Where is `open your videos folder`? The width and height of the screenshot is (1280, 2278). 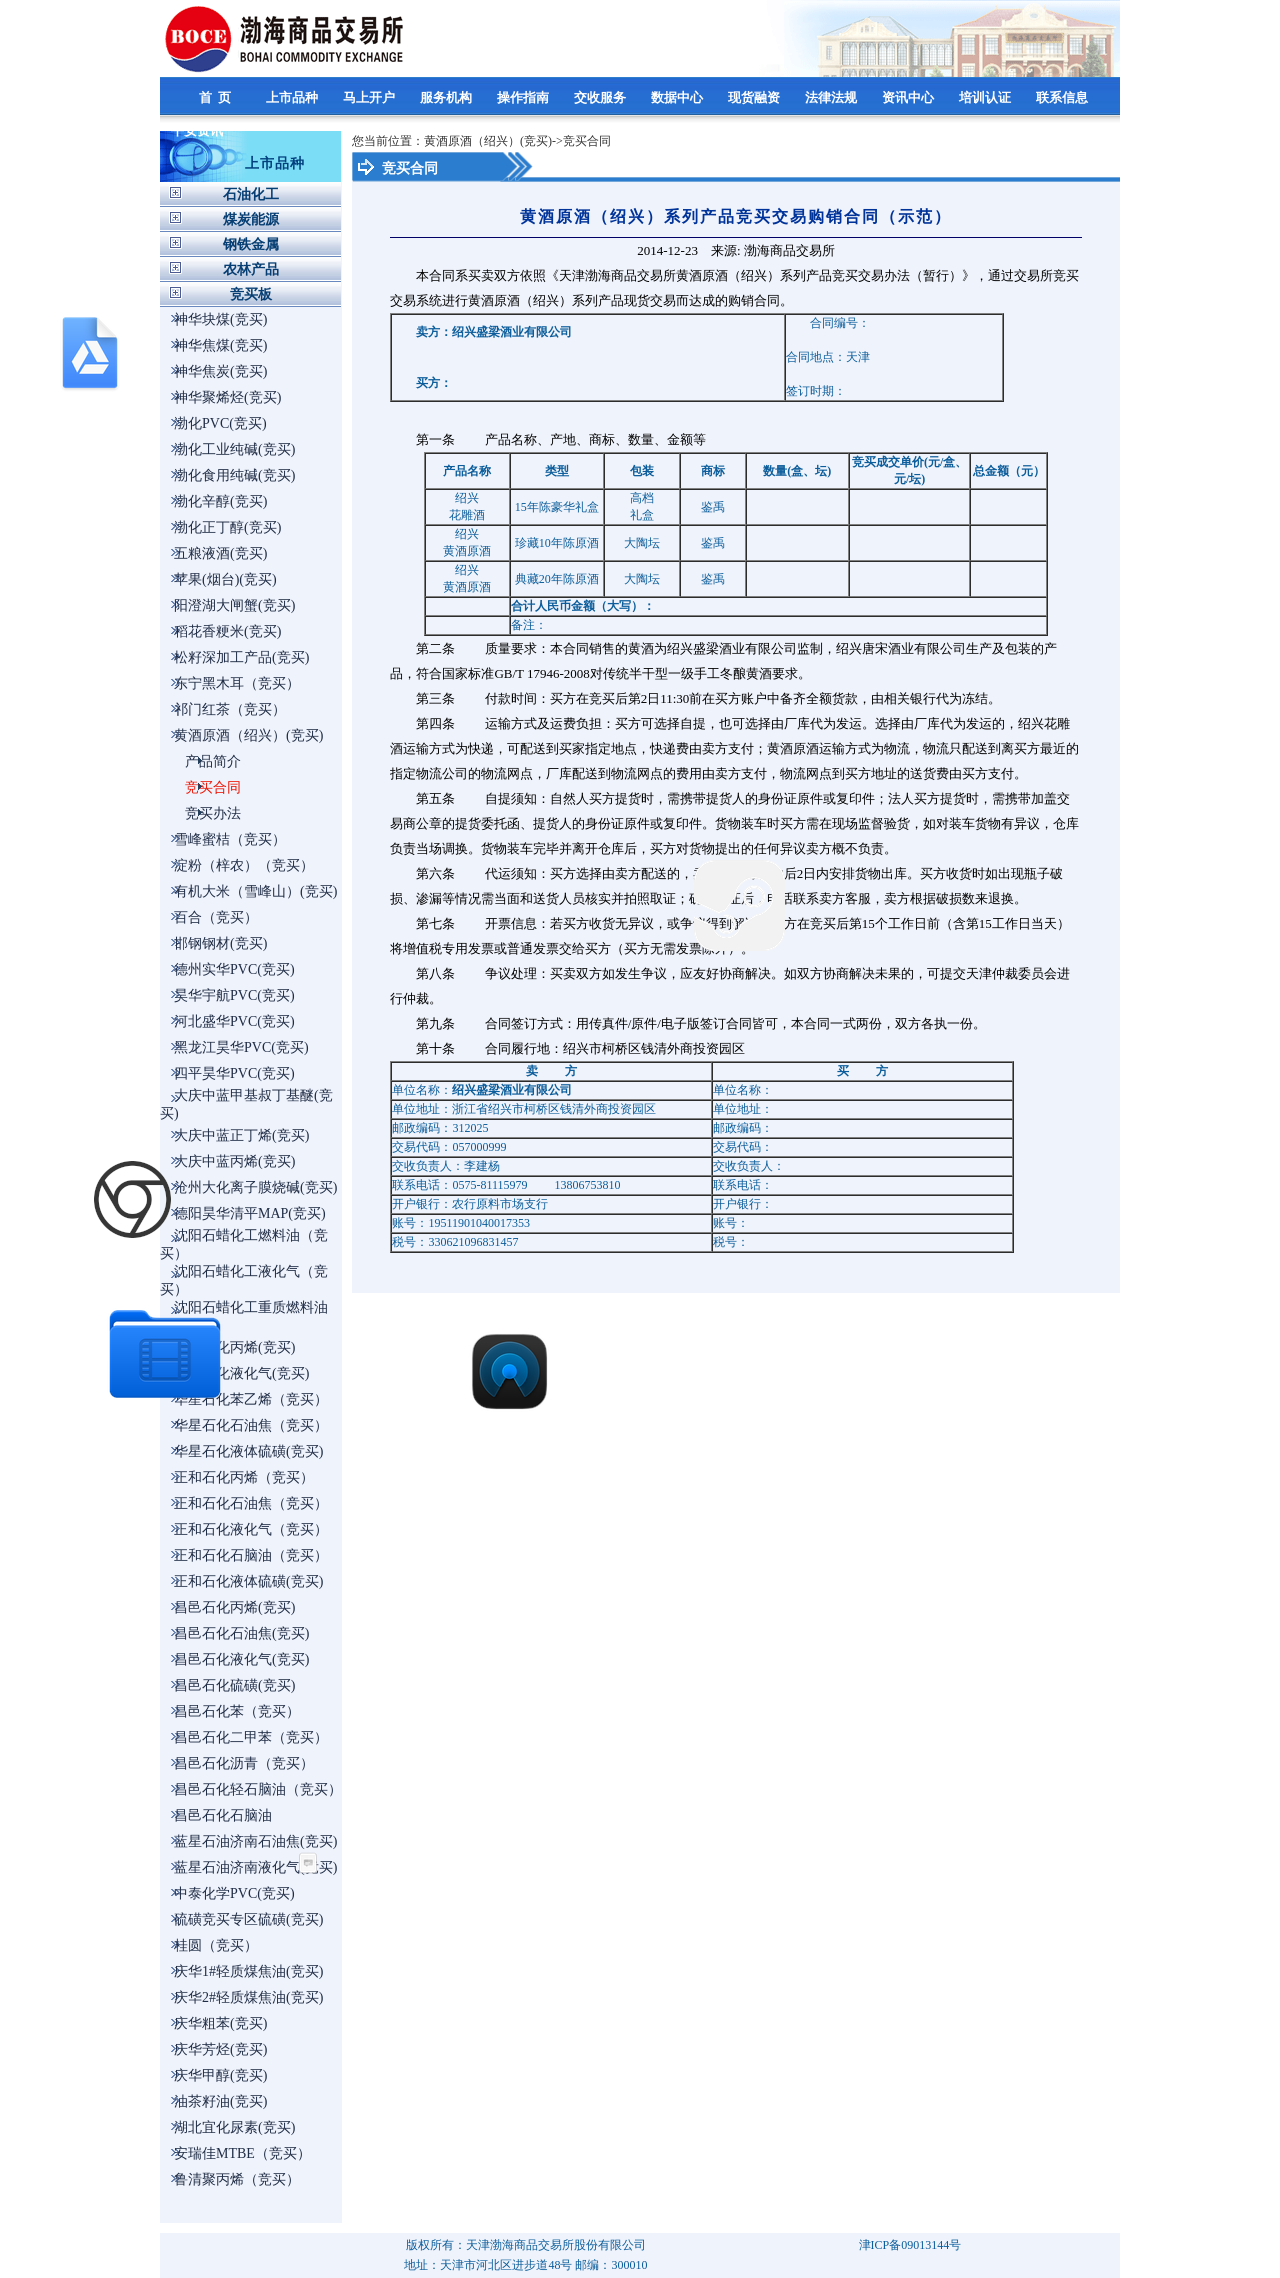 open your videos folder is located at coordinates (165, 1354).